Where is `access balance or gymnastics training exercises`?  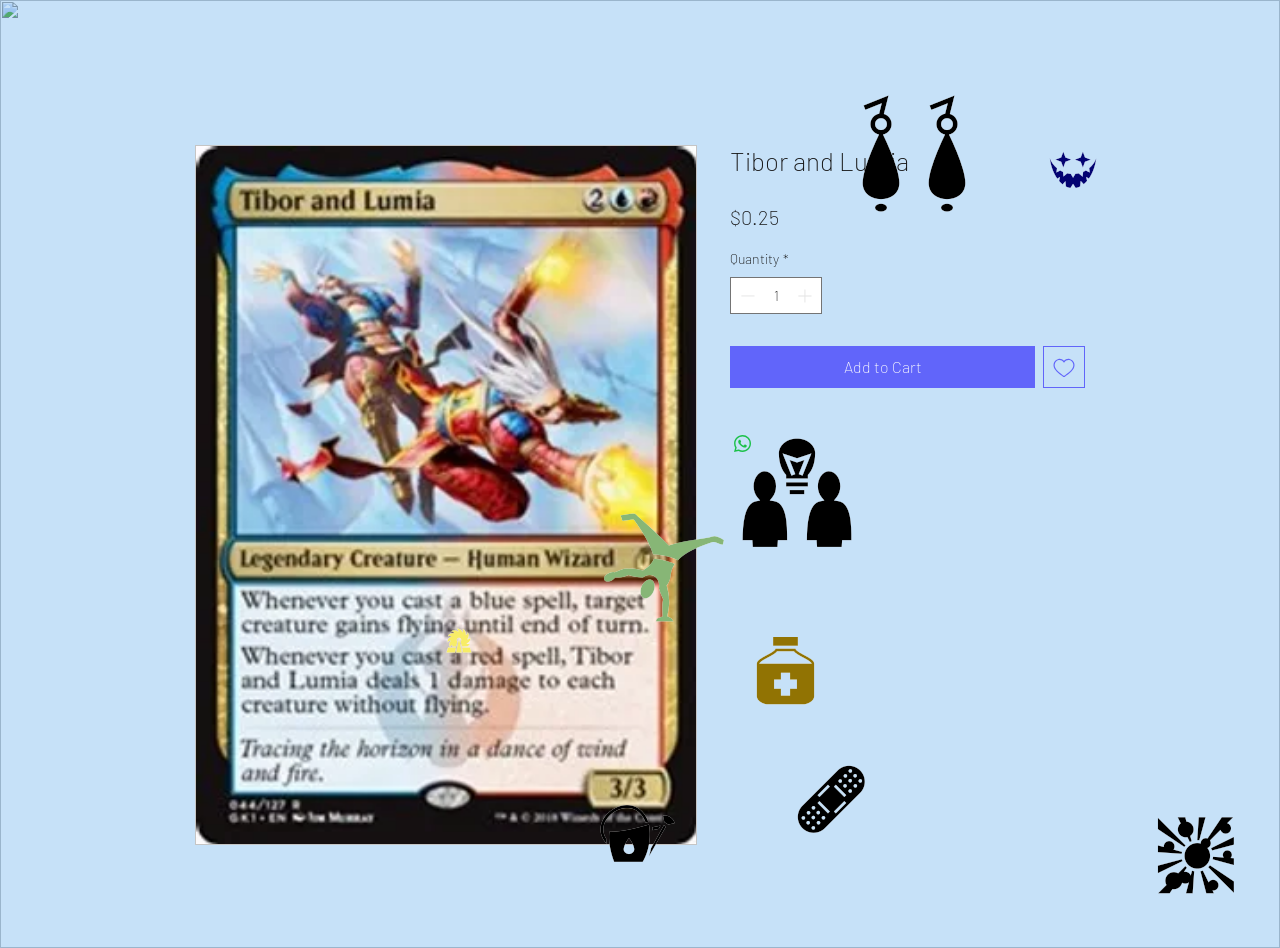 access balance or gymnastics training exercises is located at coordinates (663, 567).